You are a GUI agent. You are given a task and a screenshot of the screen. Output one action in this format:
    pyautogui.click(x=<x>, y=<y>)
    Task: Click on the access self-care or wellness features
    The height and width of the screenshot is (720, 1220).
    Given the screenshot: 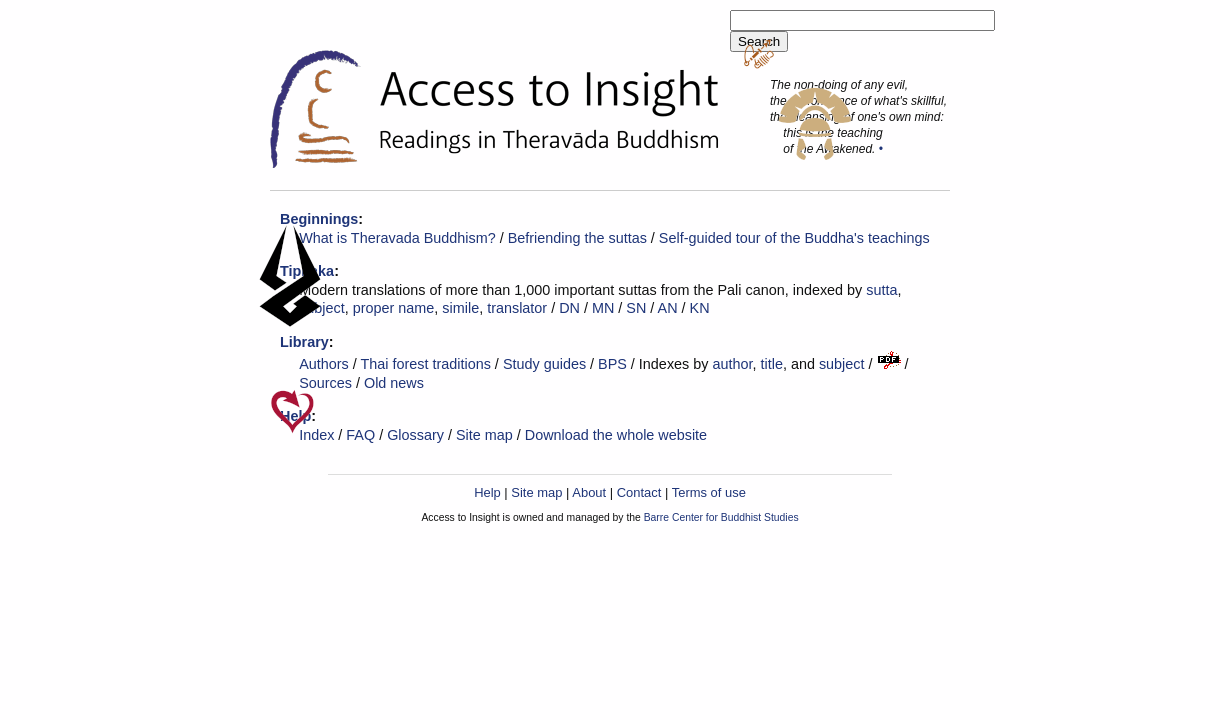 What is the action you would take?
    pyautogui.click(x=292, y=411)
    